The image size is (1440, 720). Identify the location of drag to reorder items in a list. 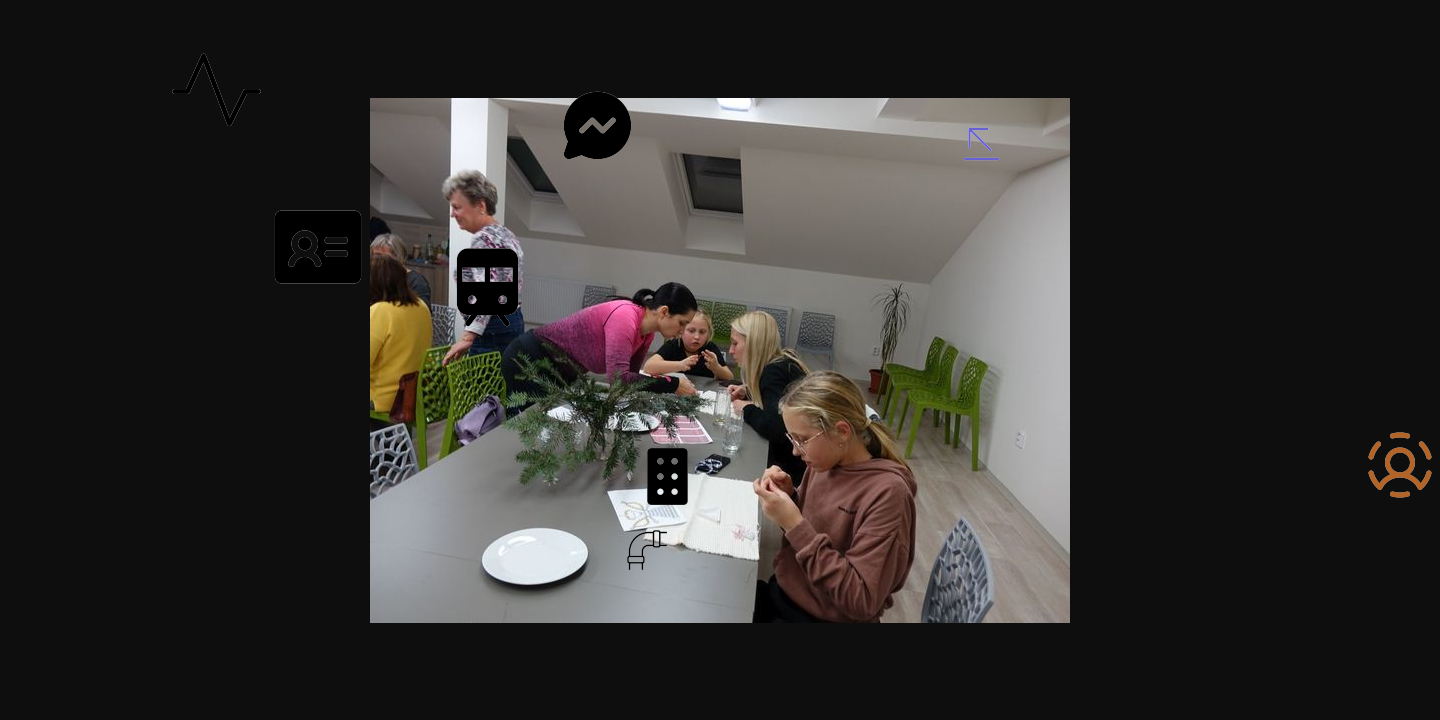
(667, 476).